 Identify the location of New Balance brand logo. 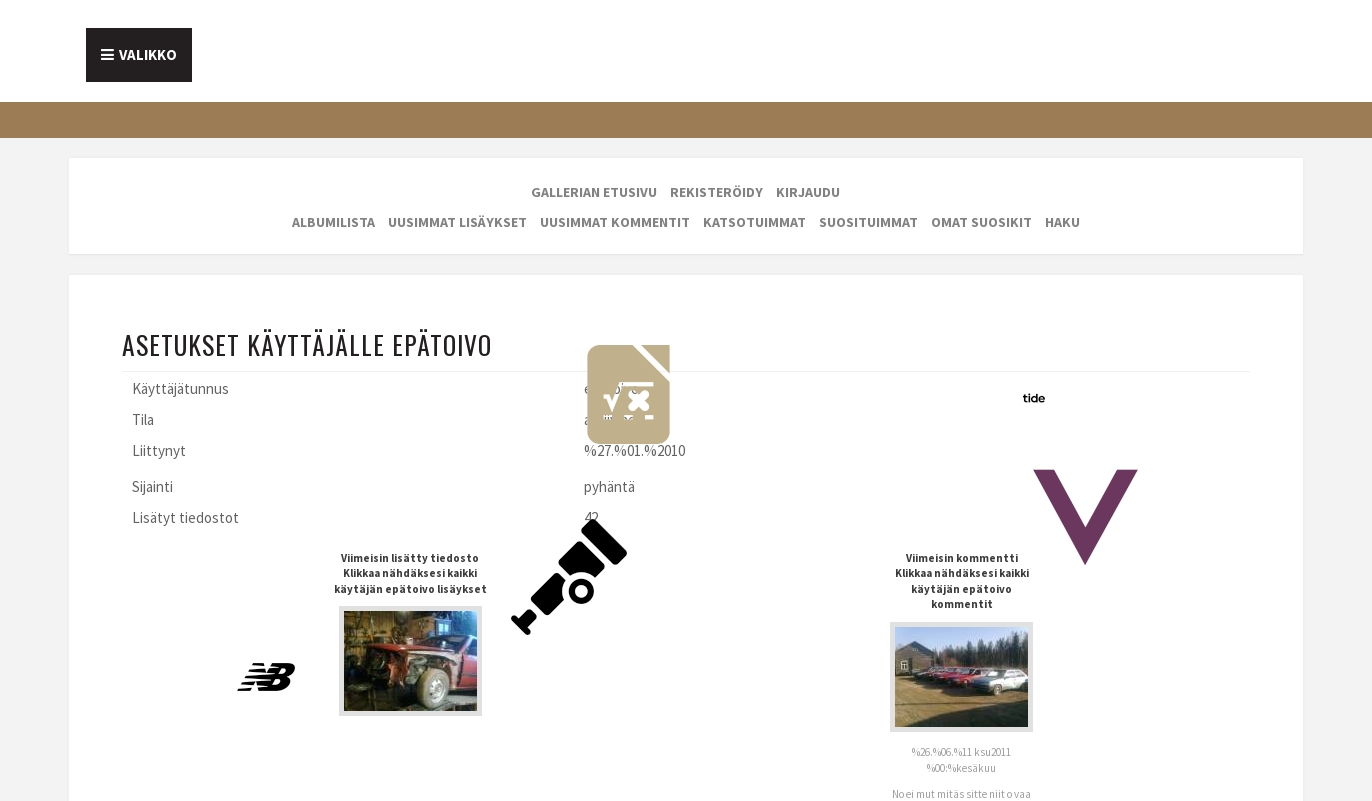
(266, 677).